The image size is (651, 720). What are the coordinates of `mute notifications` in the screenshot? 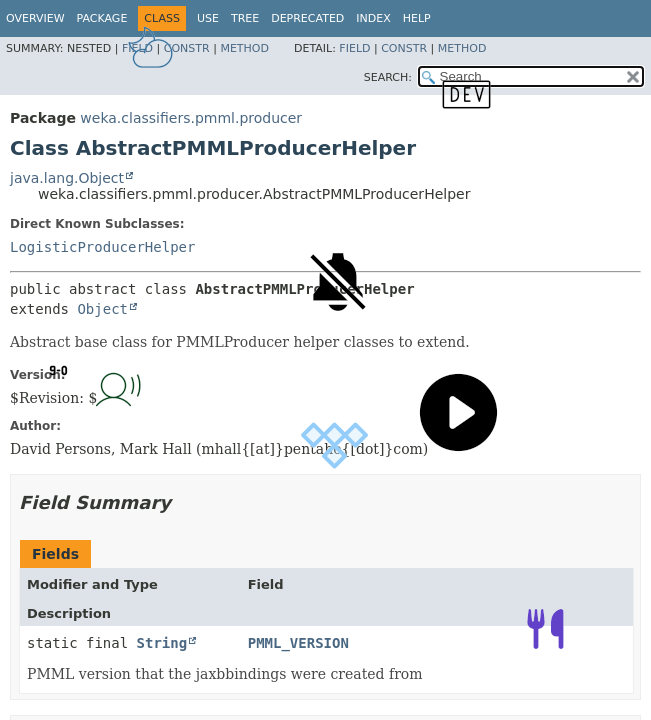 It's located at (338, 282).